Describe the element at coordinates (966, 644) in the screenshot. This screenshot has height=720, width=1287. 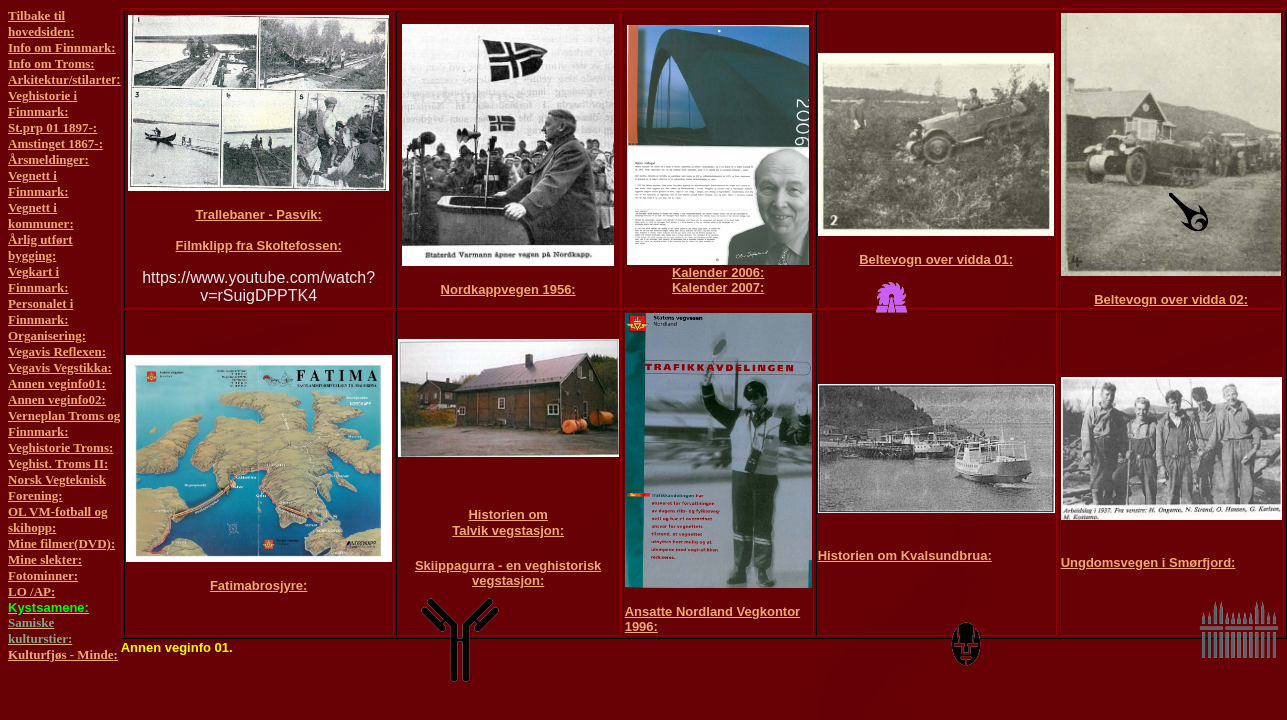
I see `equip armor or mask item` at that location.